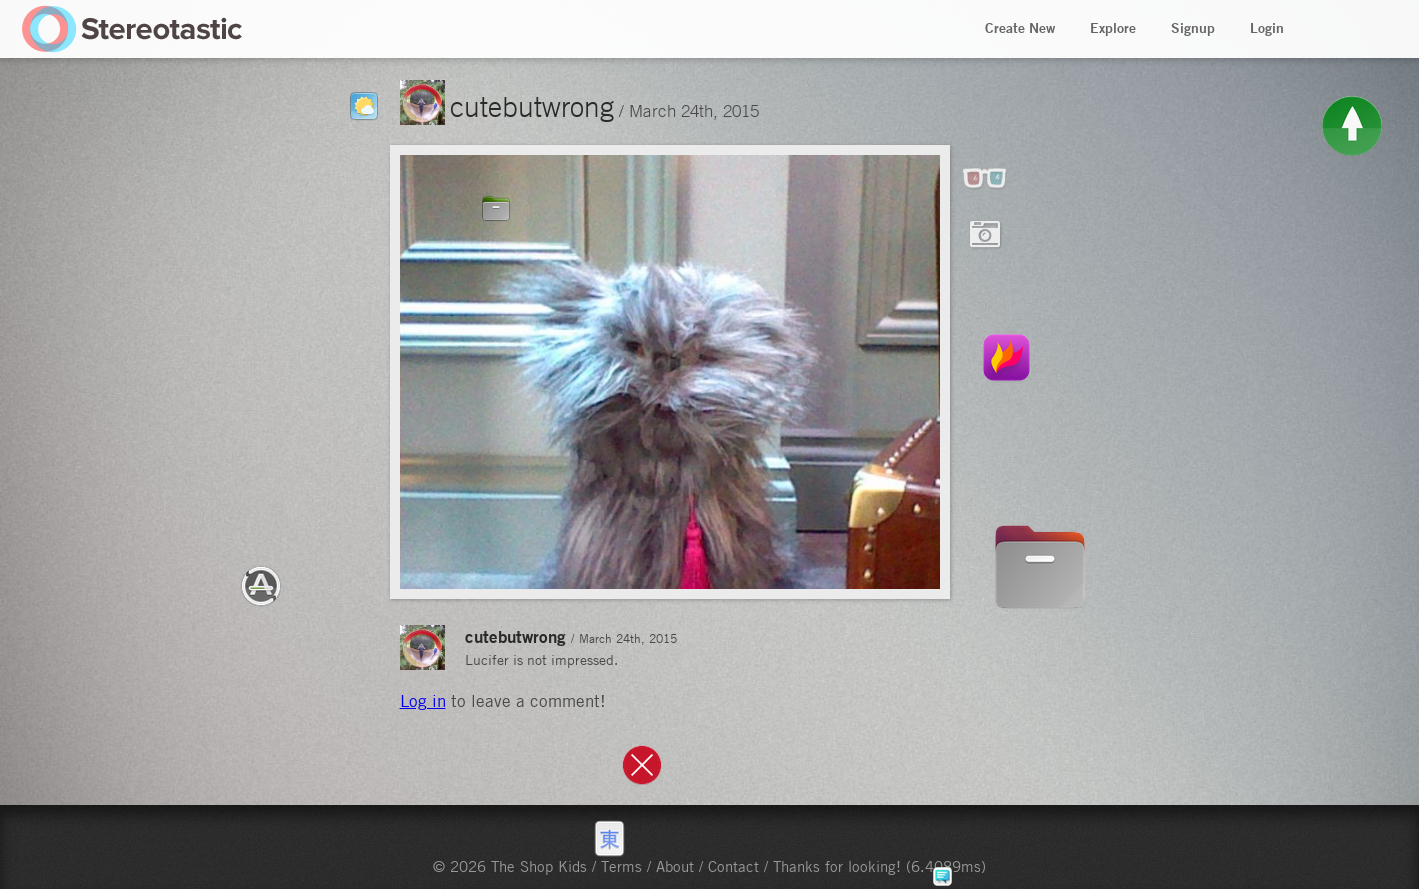 The height and width of the screenshot is (889, 1419). Describe the element at coordinates (261, 586) in the screenshot. I see `open the software updater application` at that location.